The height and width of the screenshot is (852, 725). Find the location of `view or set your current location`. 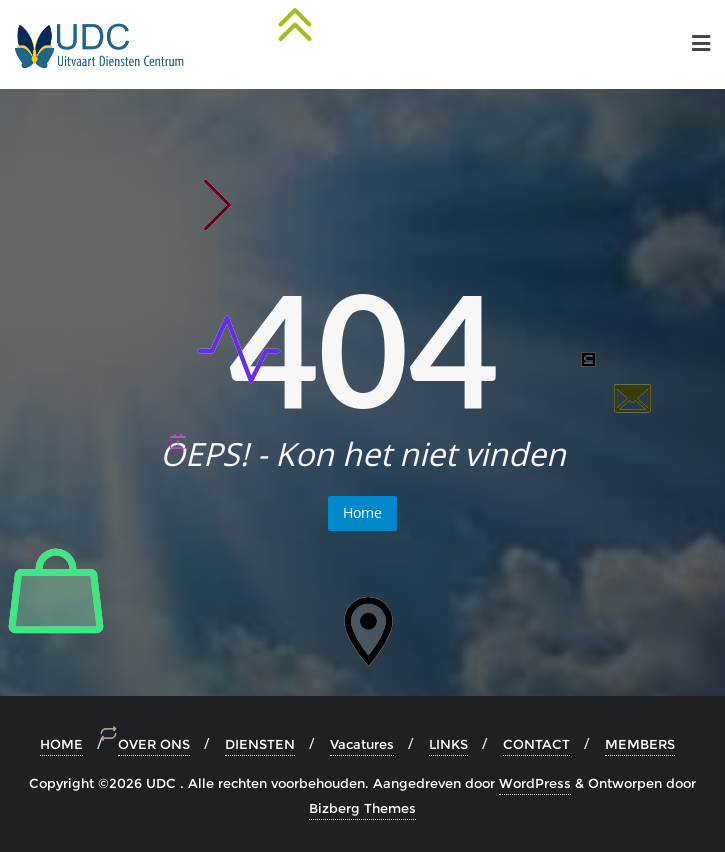

view or set your current location is located at coordinates (368, 631).